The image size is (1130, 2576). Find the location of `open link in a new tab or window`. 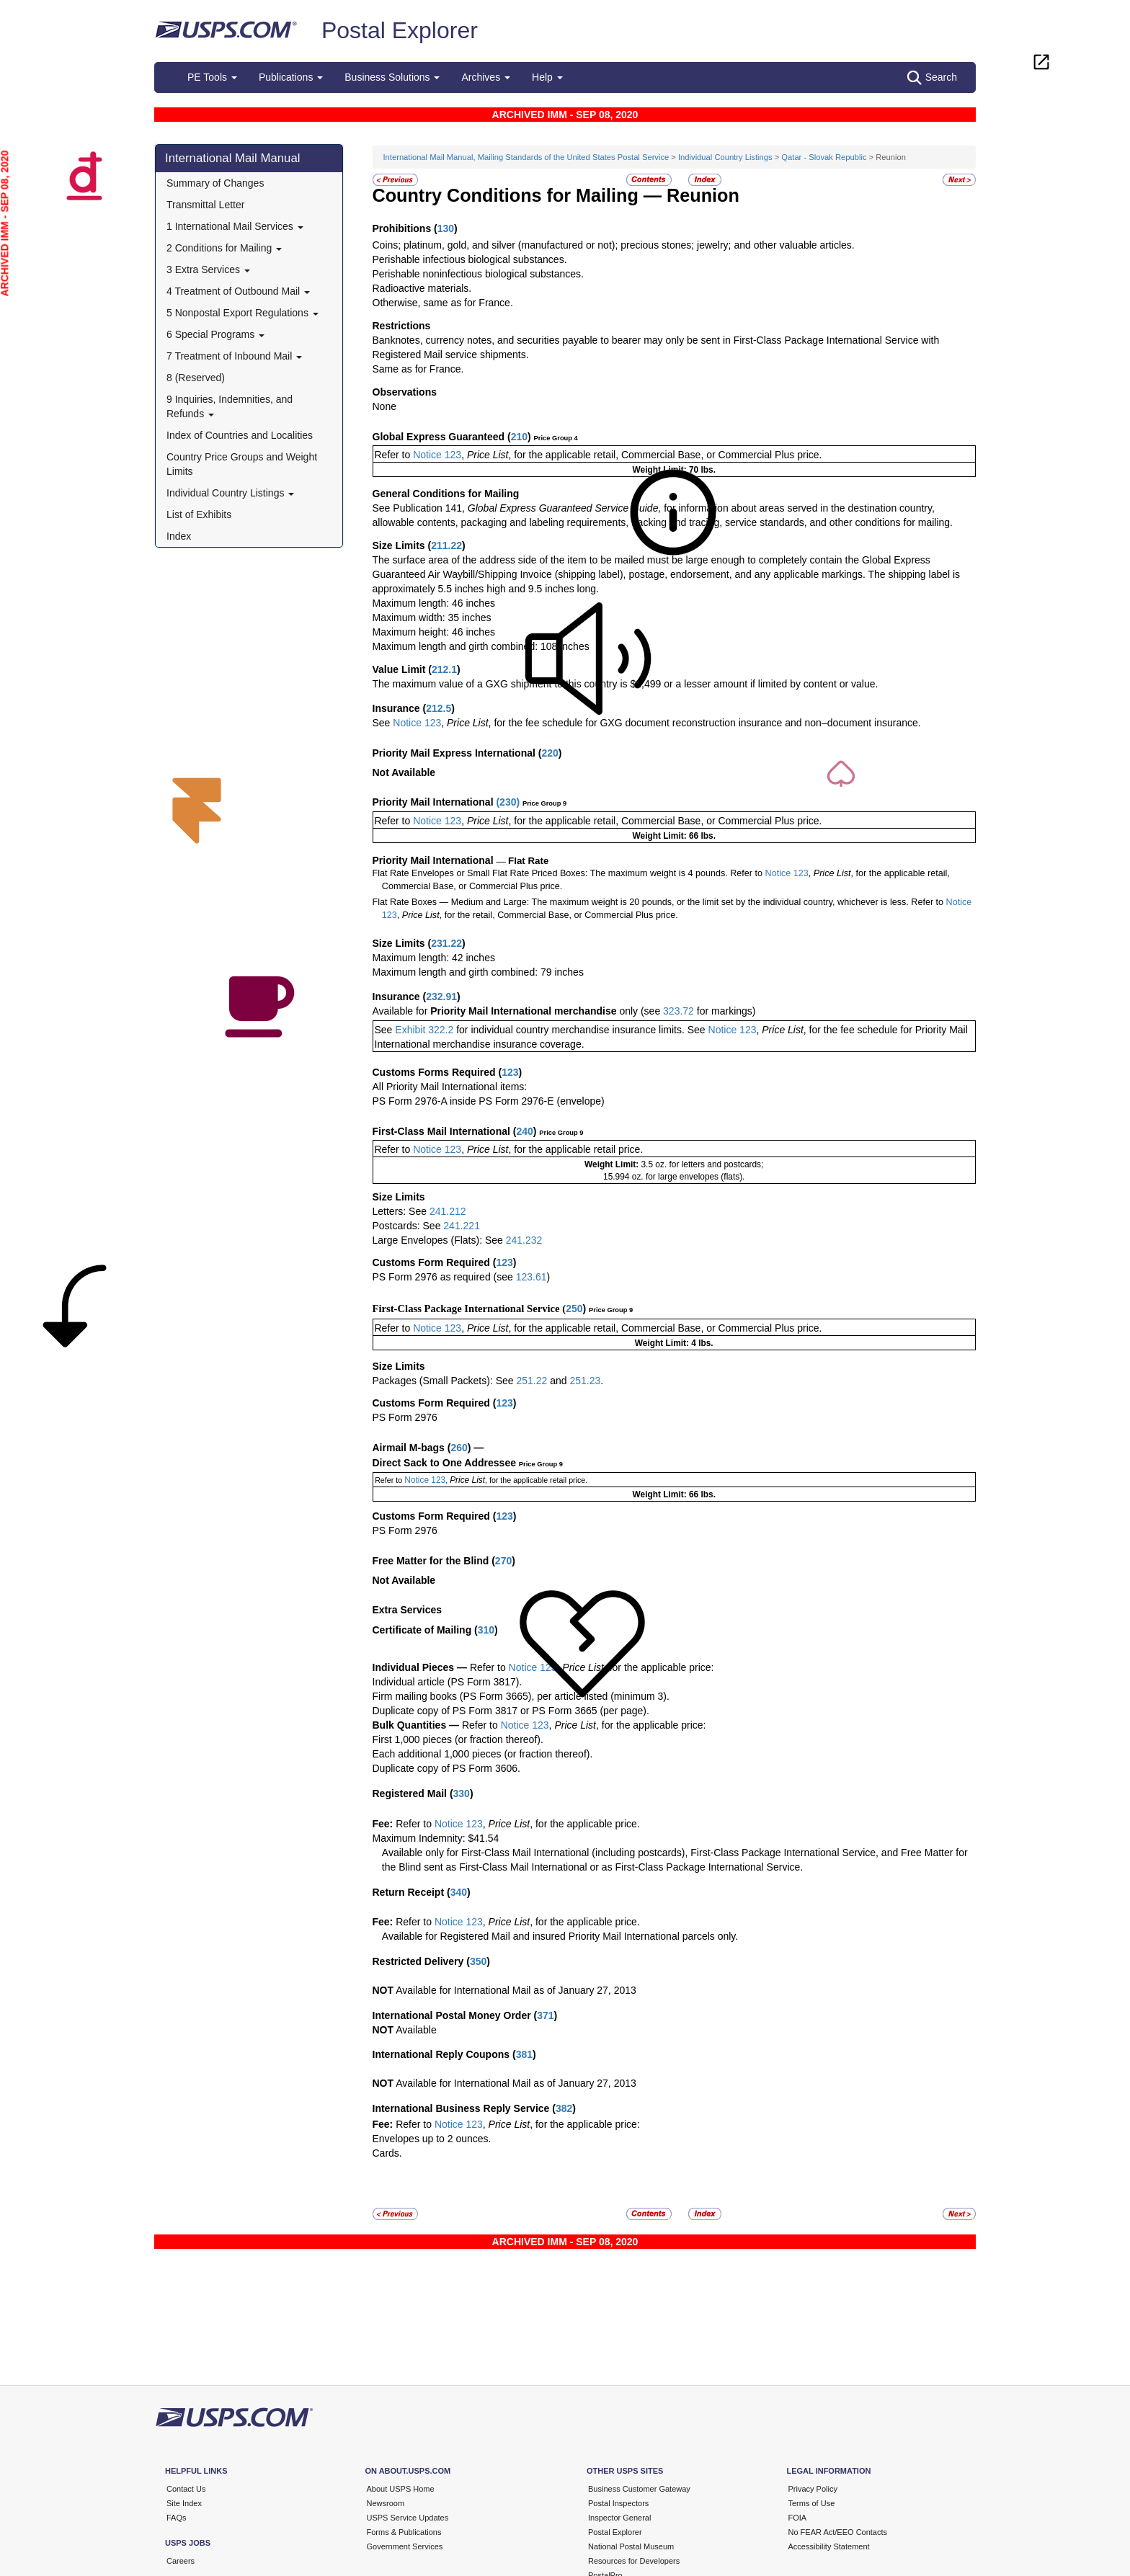

open link in a new tab or window is located at coordinates (1041, 62).